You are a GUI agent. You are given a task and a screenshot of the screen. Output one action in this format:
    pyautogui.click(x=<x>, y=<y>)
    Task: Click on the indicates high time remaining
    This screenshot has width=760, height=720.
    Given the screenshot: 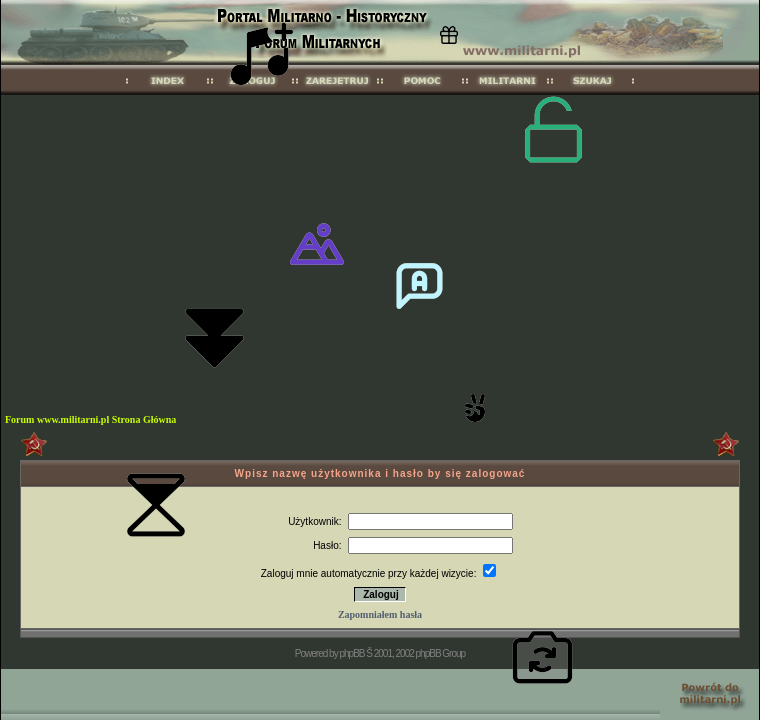 What is the action you would take?
    pyautogui.click(x=156, y=505)
    